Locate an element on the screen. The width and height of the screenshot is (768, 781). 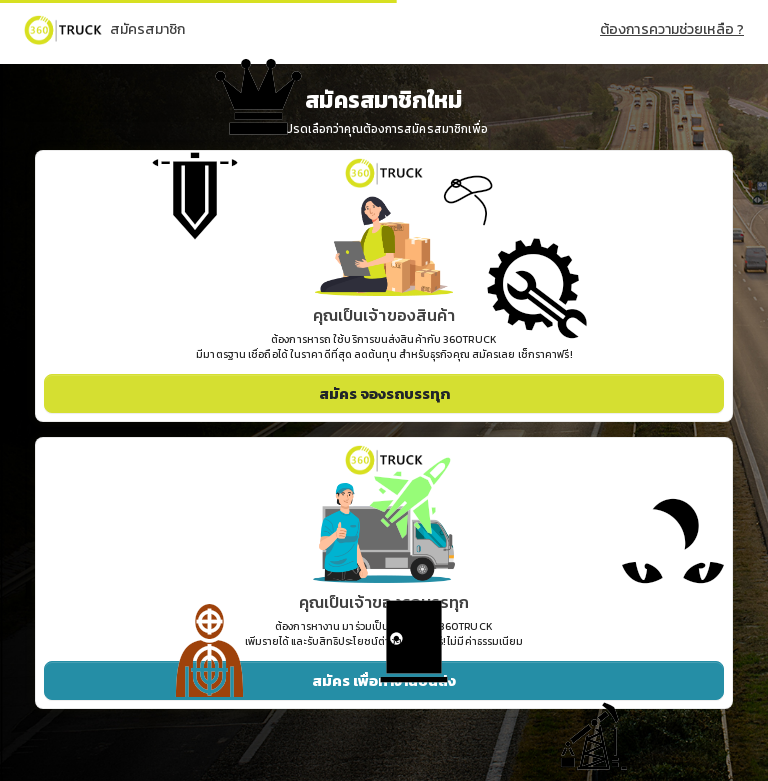
exit the current screen or application is located at coordinates (414, 640).